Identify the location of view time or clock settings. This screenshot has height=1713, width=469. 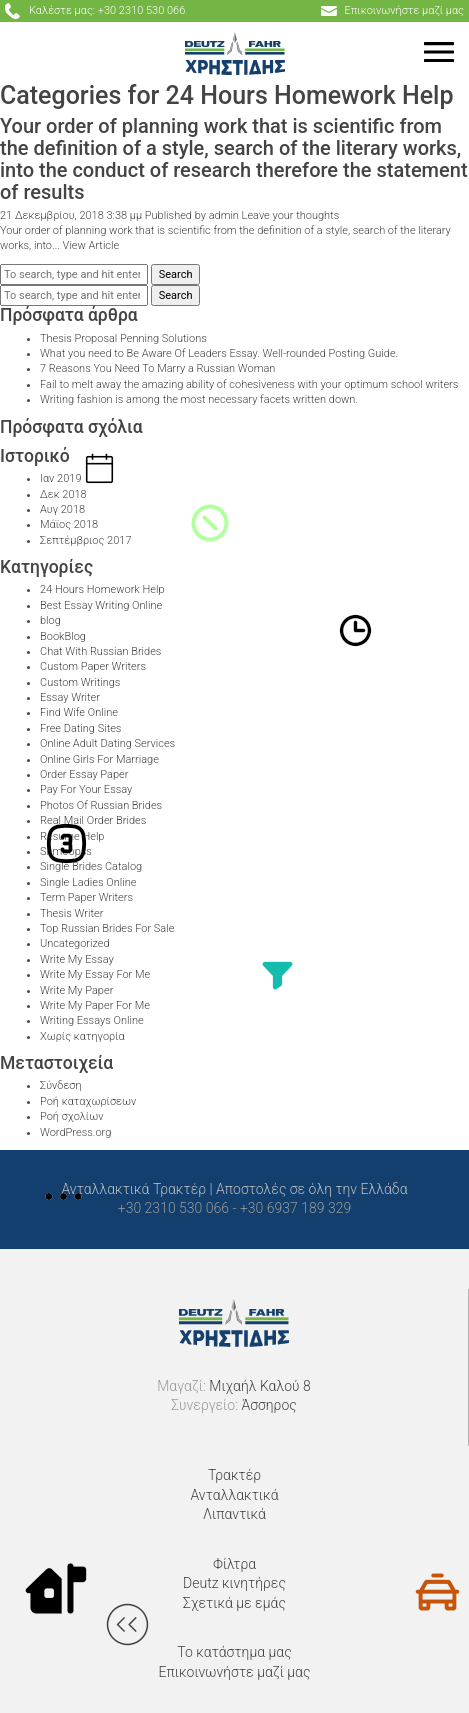
(355, 630).